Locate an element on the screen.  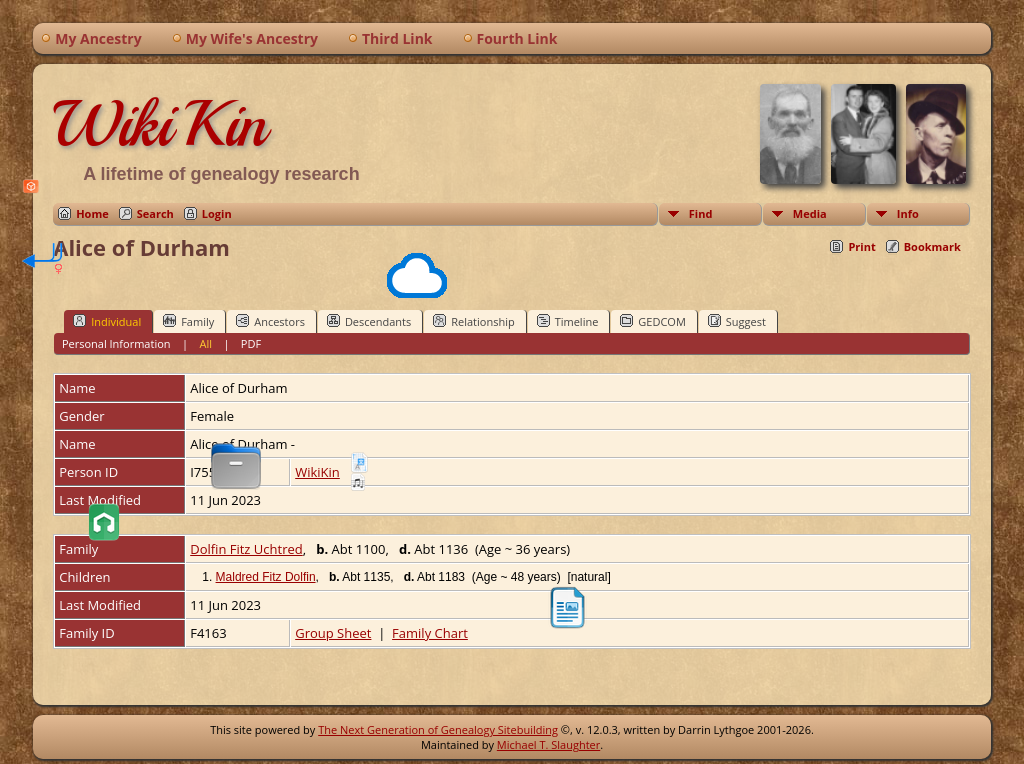
an LMMS music project file is located at coordinates (104, 522).